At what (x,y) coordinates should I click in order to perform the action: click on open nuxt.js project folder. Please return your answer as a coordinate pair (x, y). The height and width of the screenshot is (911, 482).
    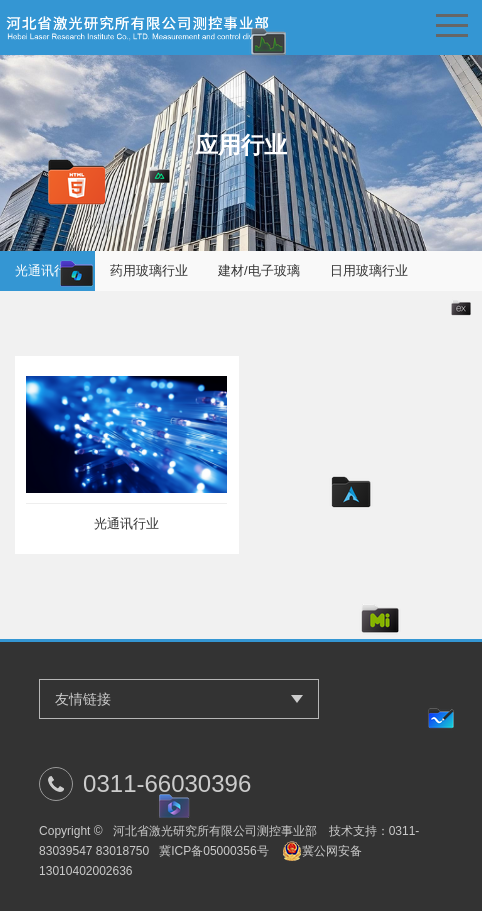
    Looking at the image, I should click on (159, 175).